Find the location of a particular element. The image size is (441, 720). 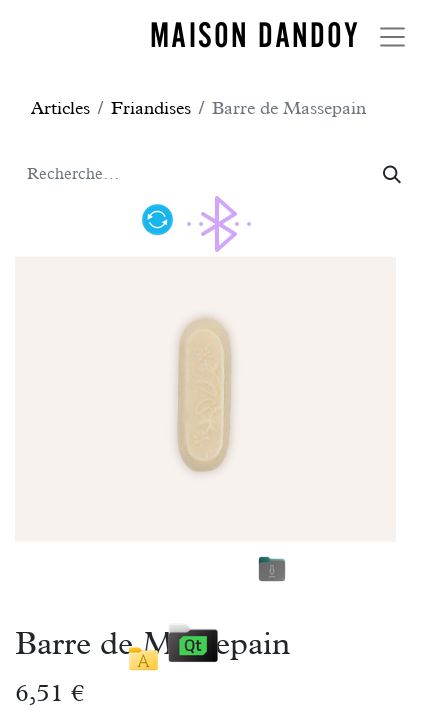

folder containing Qt framework project files is located at coordinates (193, 644).